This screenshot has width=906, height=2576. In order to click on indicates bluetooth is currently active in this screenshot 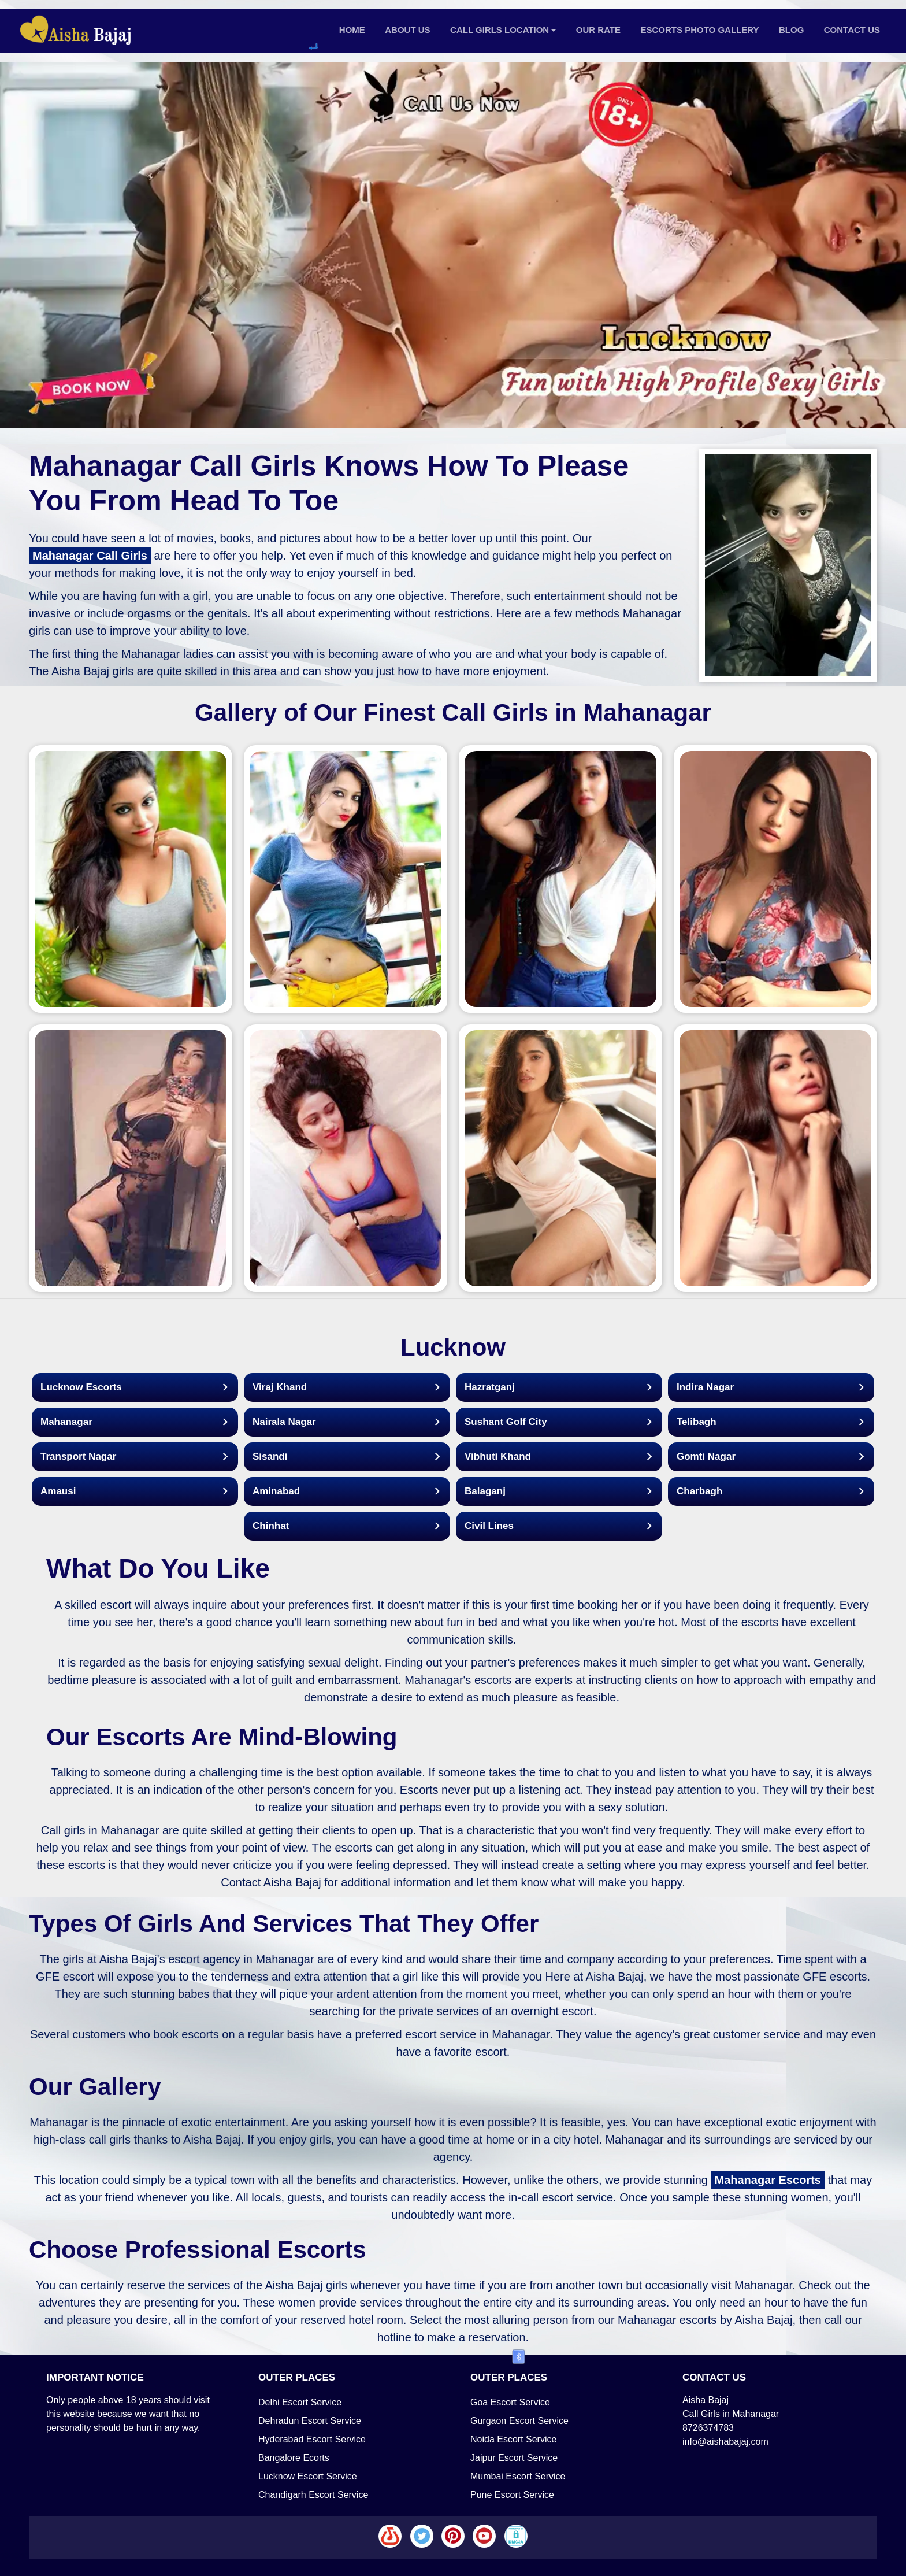, I will do `click(518, 2356)`.